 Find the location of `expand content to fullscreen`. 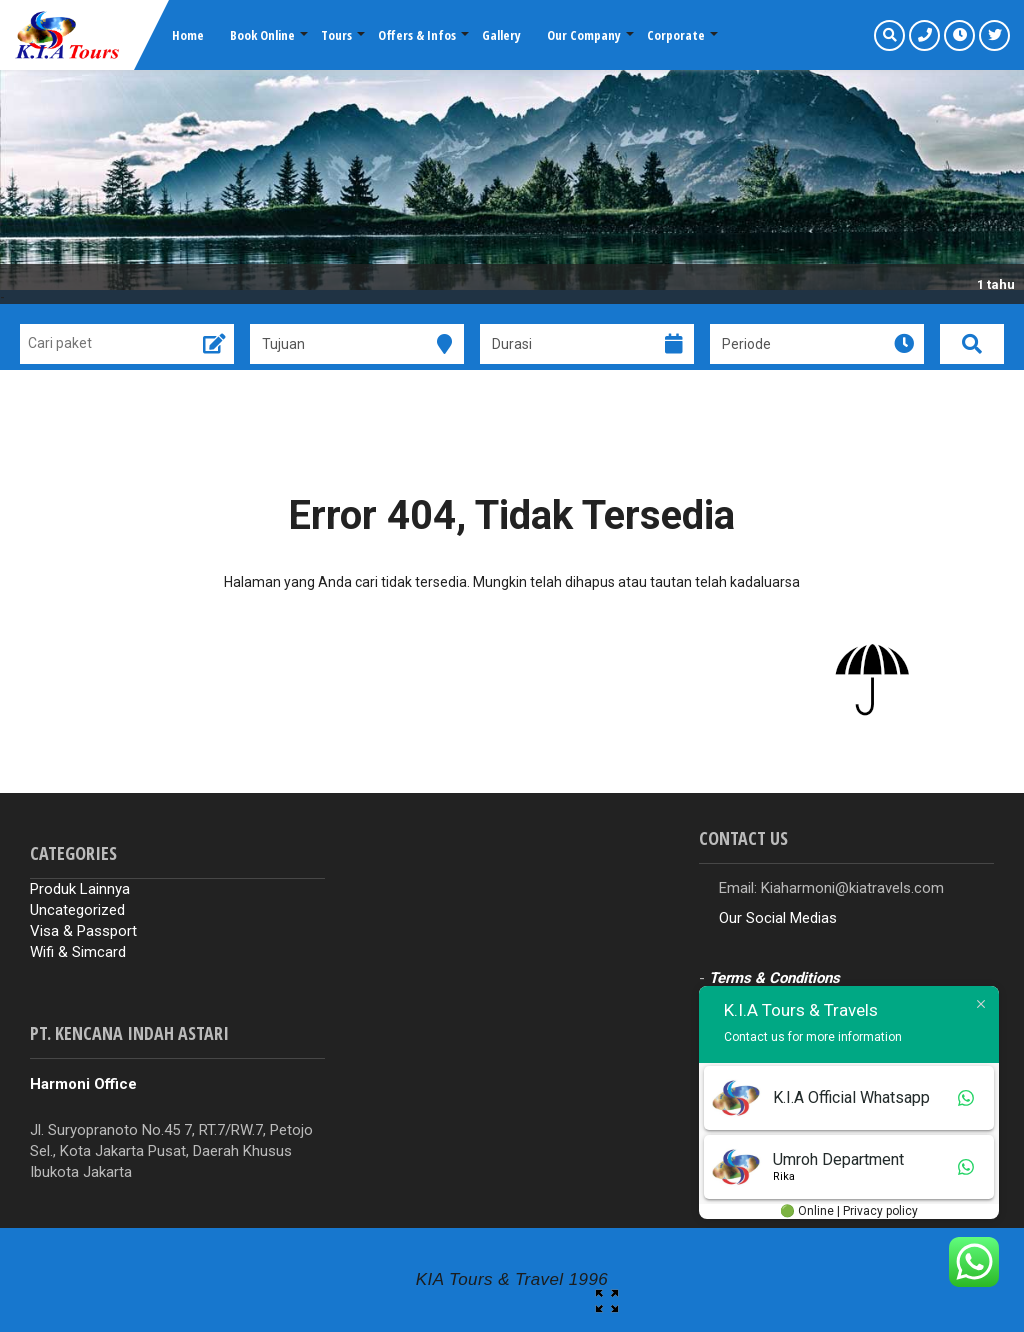

expand content to fullscreen is located at coordinates (607, 1301).